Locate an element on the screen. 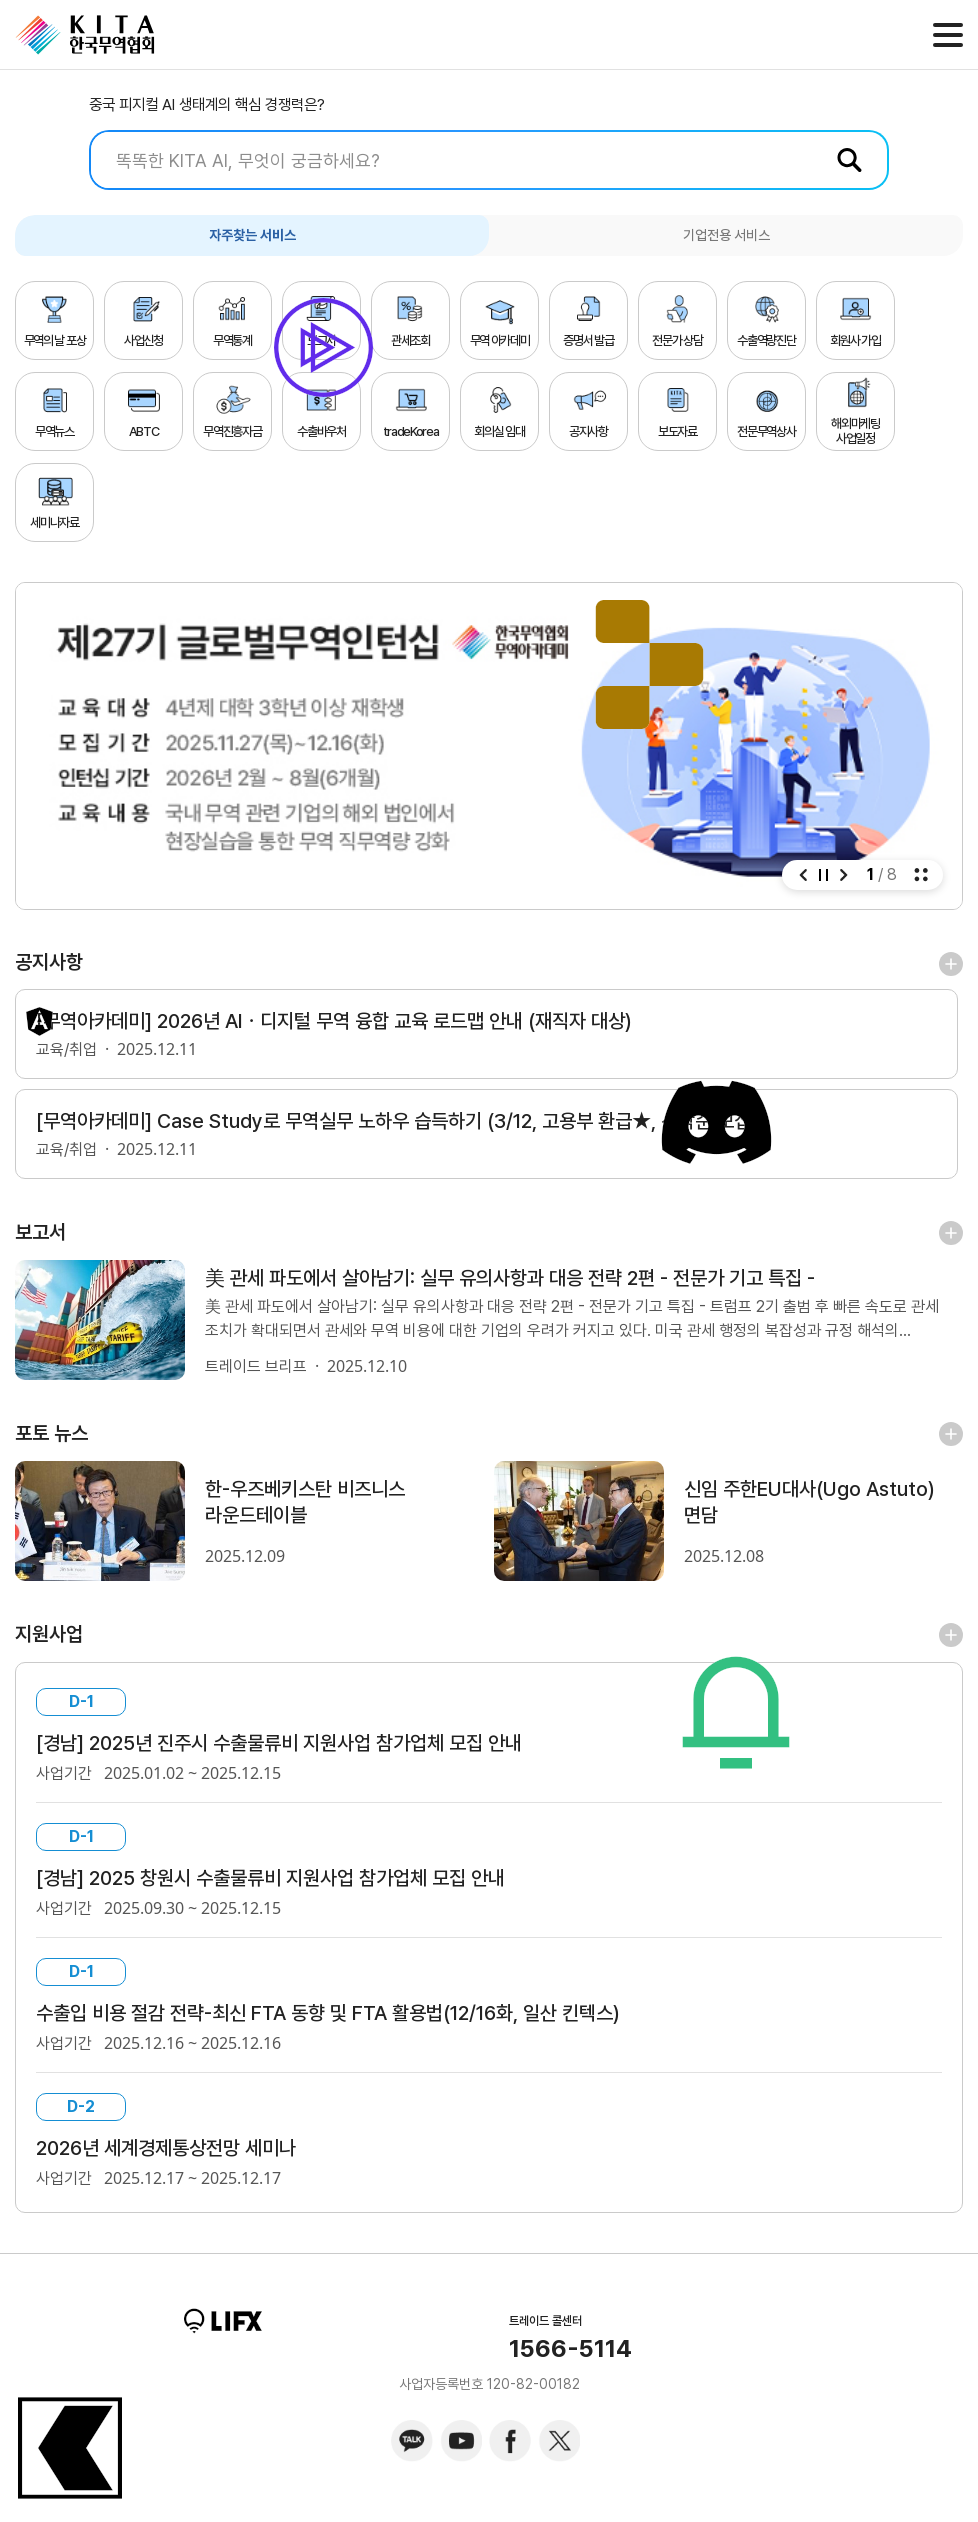 The height and width of the screenshot is (2522, 978). open Pluralsight learning platform is located at coordinates (323, 347).